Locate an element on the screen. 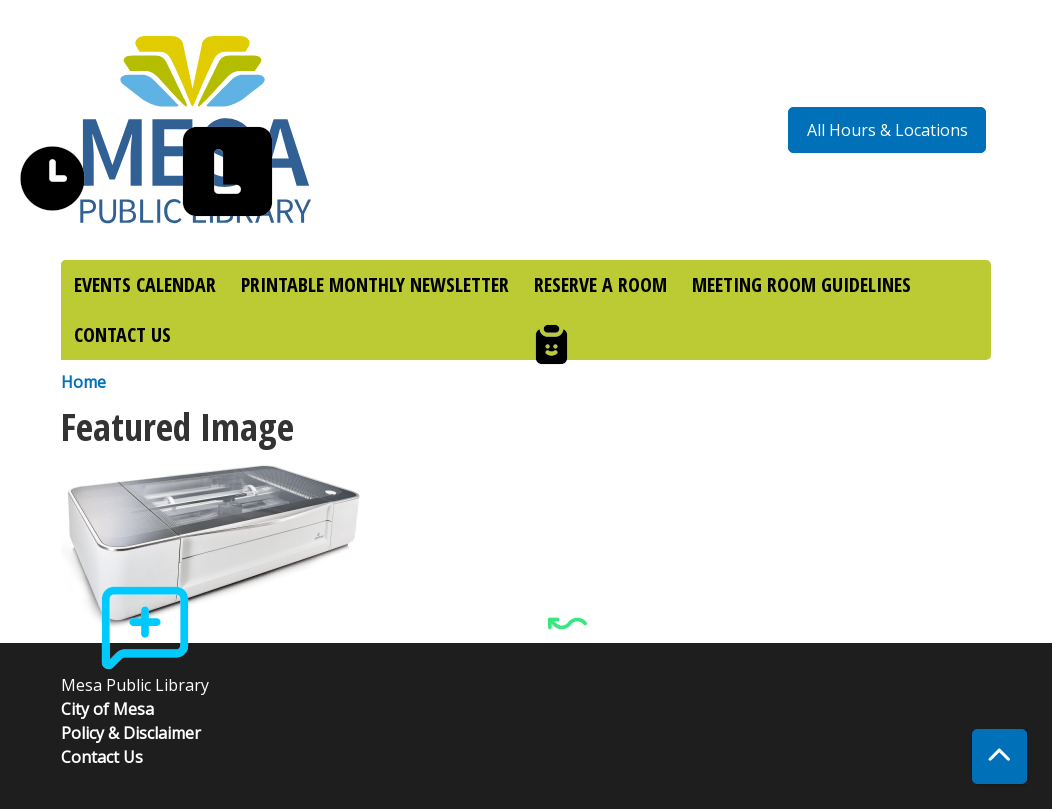 The image size is (1052, 809). view positive feedback or reviews is located at coordinates (551, 344).